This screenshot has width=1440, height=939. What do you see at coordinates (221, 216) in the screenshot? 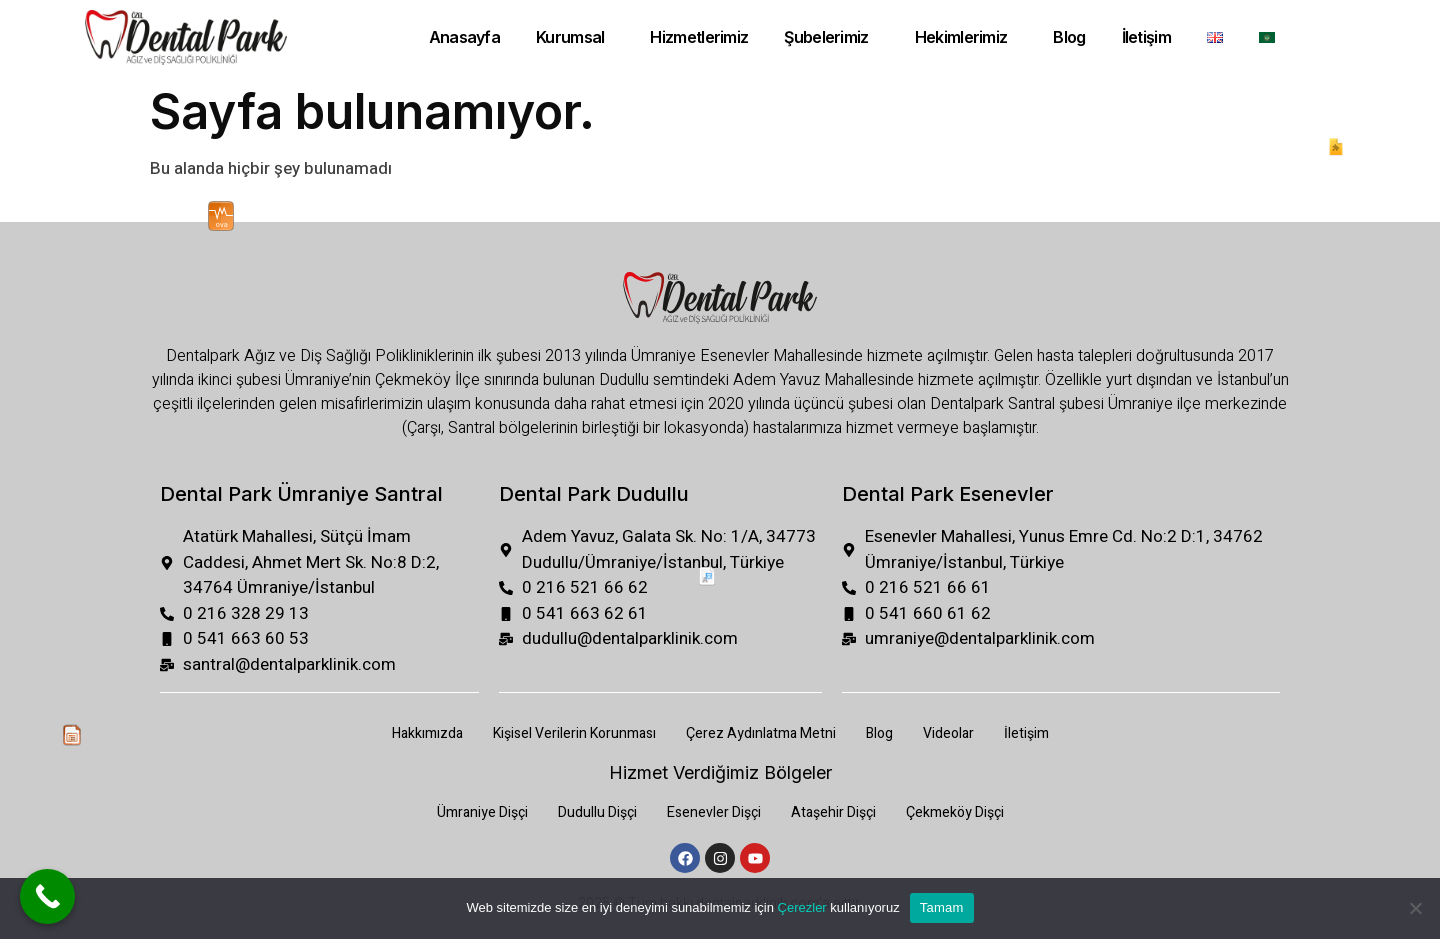
I see `open a VirtualBox appliance file (.ova)` at bounding box center [221, 216].